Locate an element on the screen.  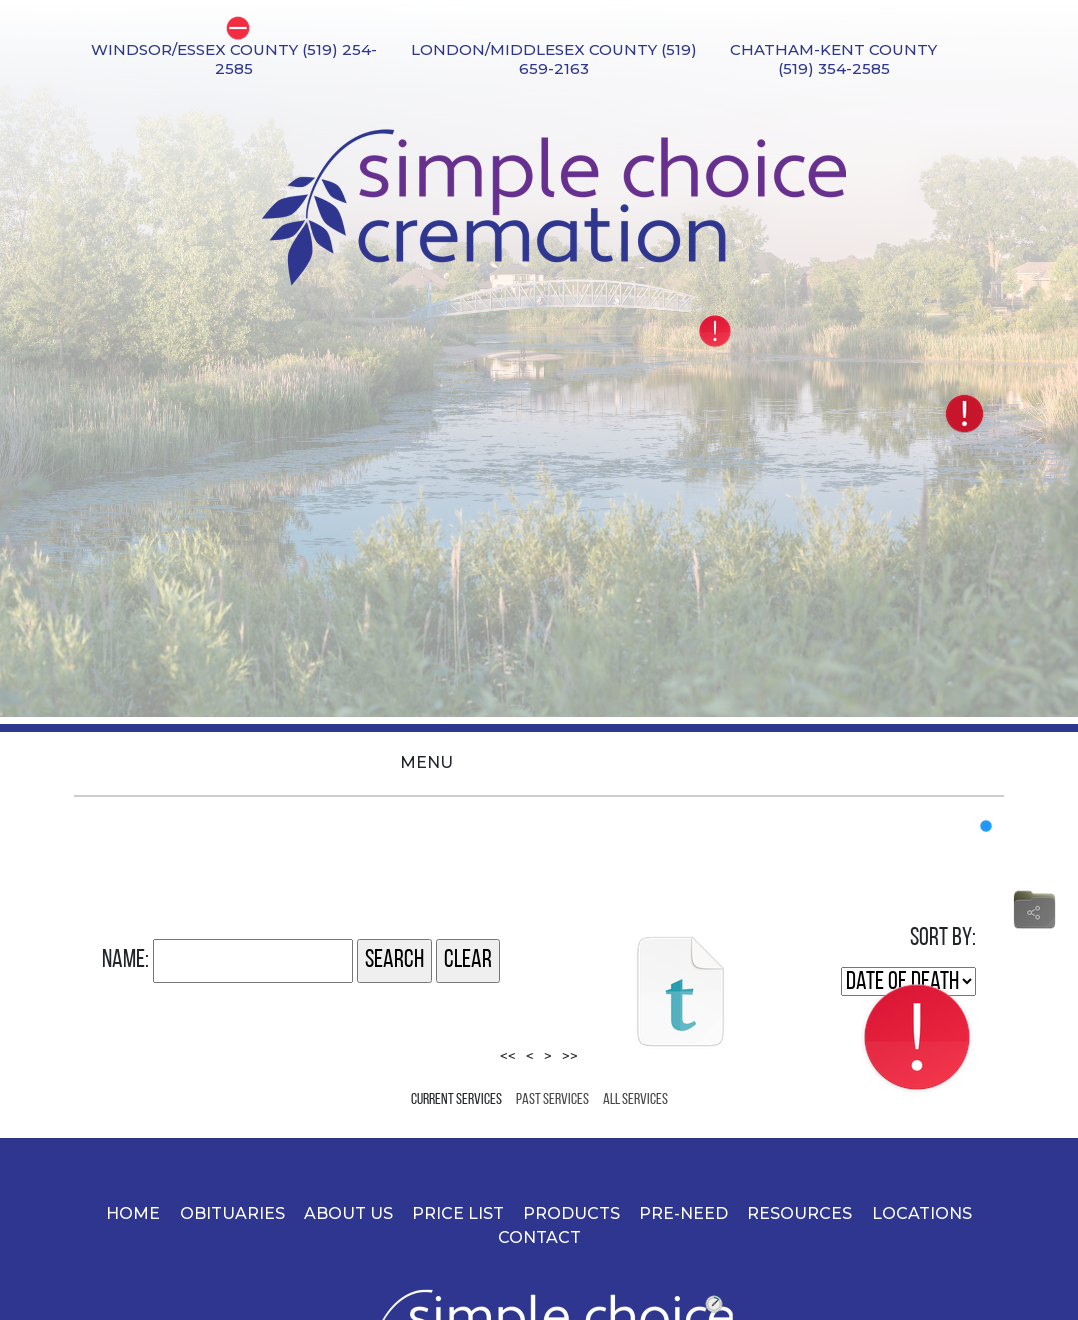
access your public shared files folder is located at coordinates (1034, 909).